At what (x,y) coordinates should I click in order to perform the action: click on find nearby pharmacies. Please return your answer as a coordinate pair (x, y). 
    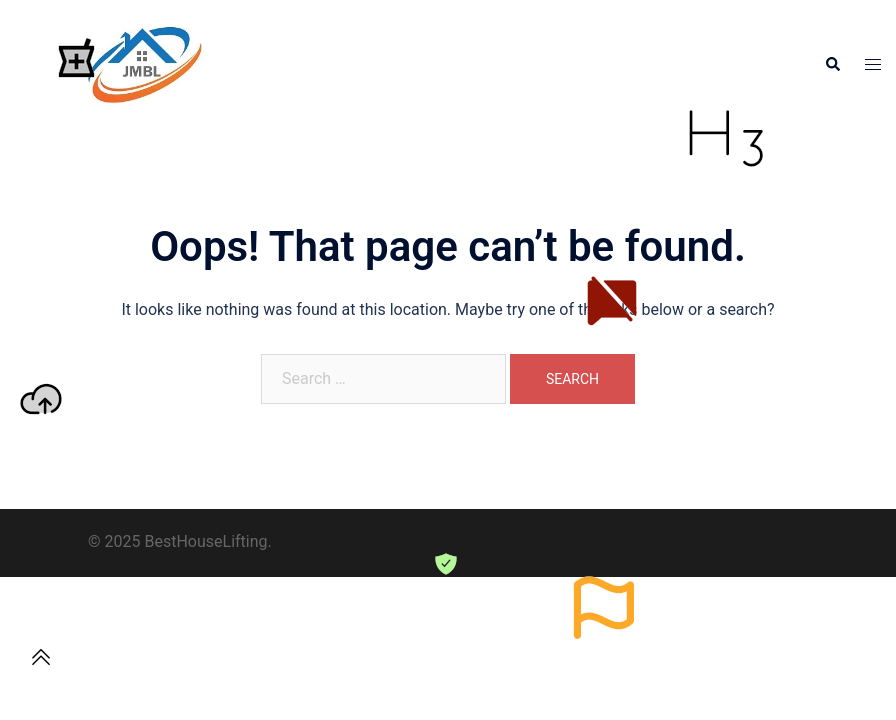
    Looking at the image, I should click on (76, 59).